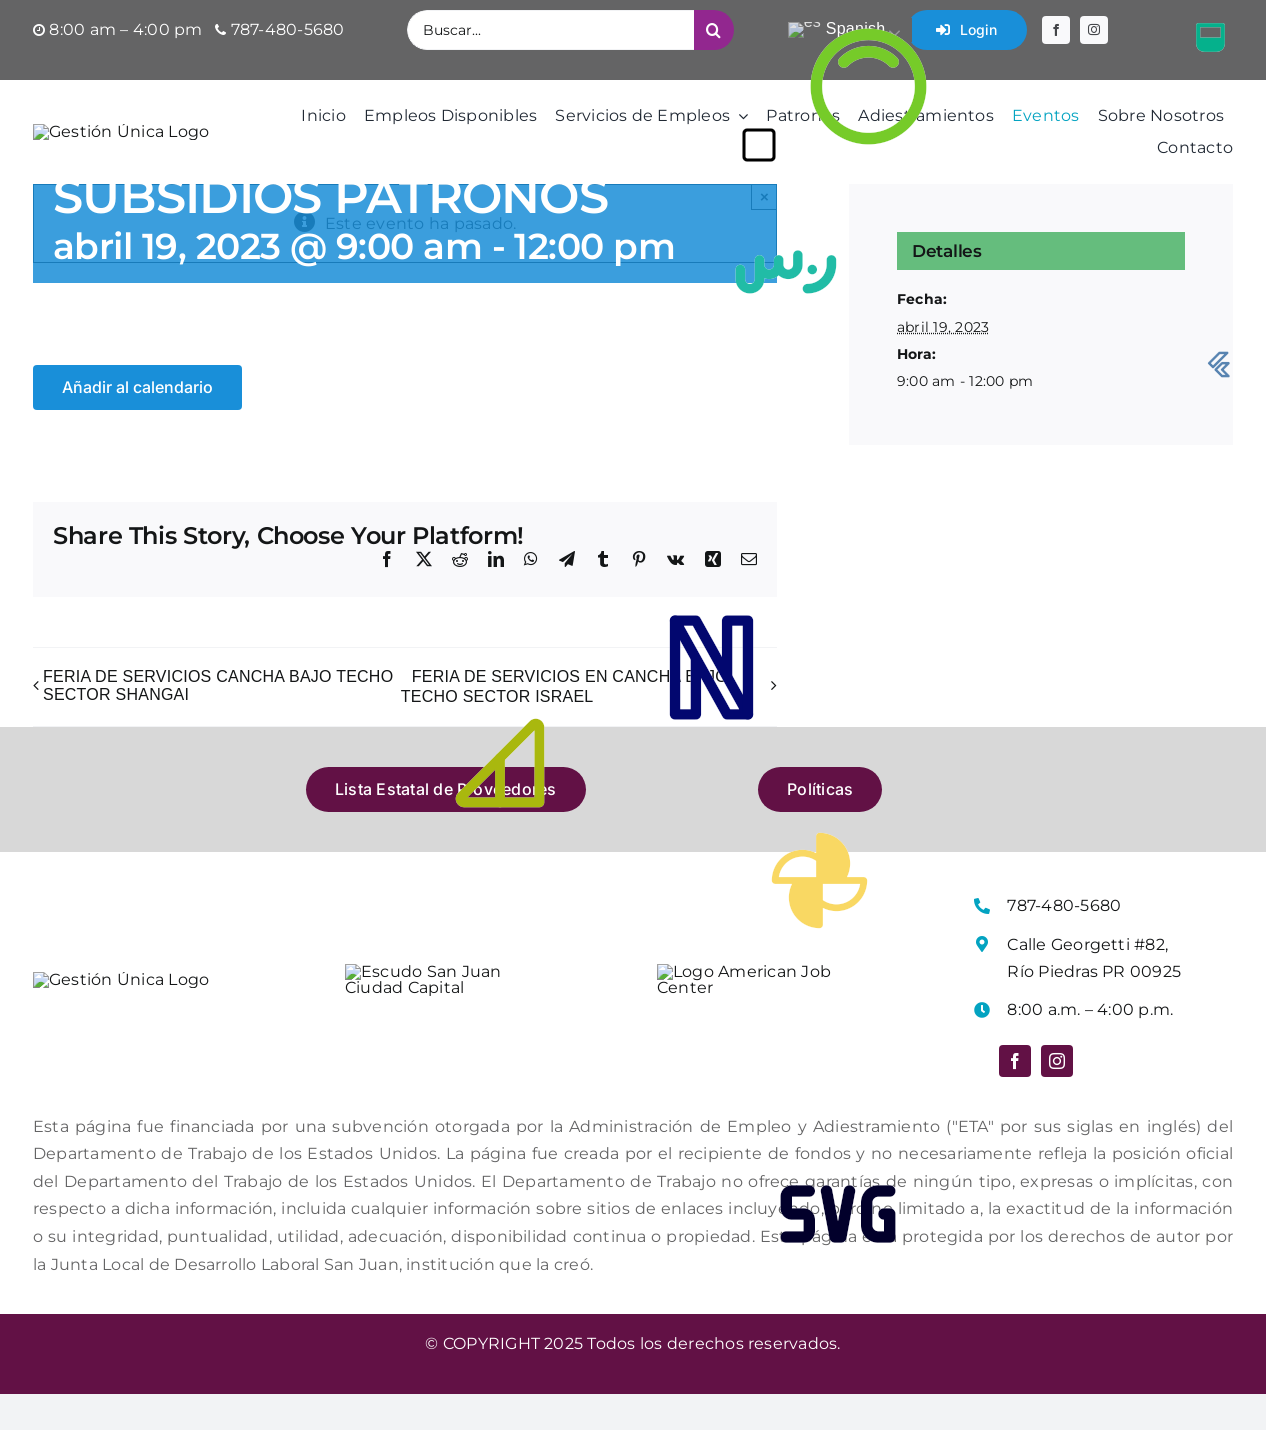 This screenshot has height=1430, width=1266. Describe the element at coordinates (759, 145) in the screenshot. I see `unchecked checkbox or selection state` at that location.